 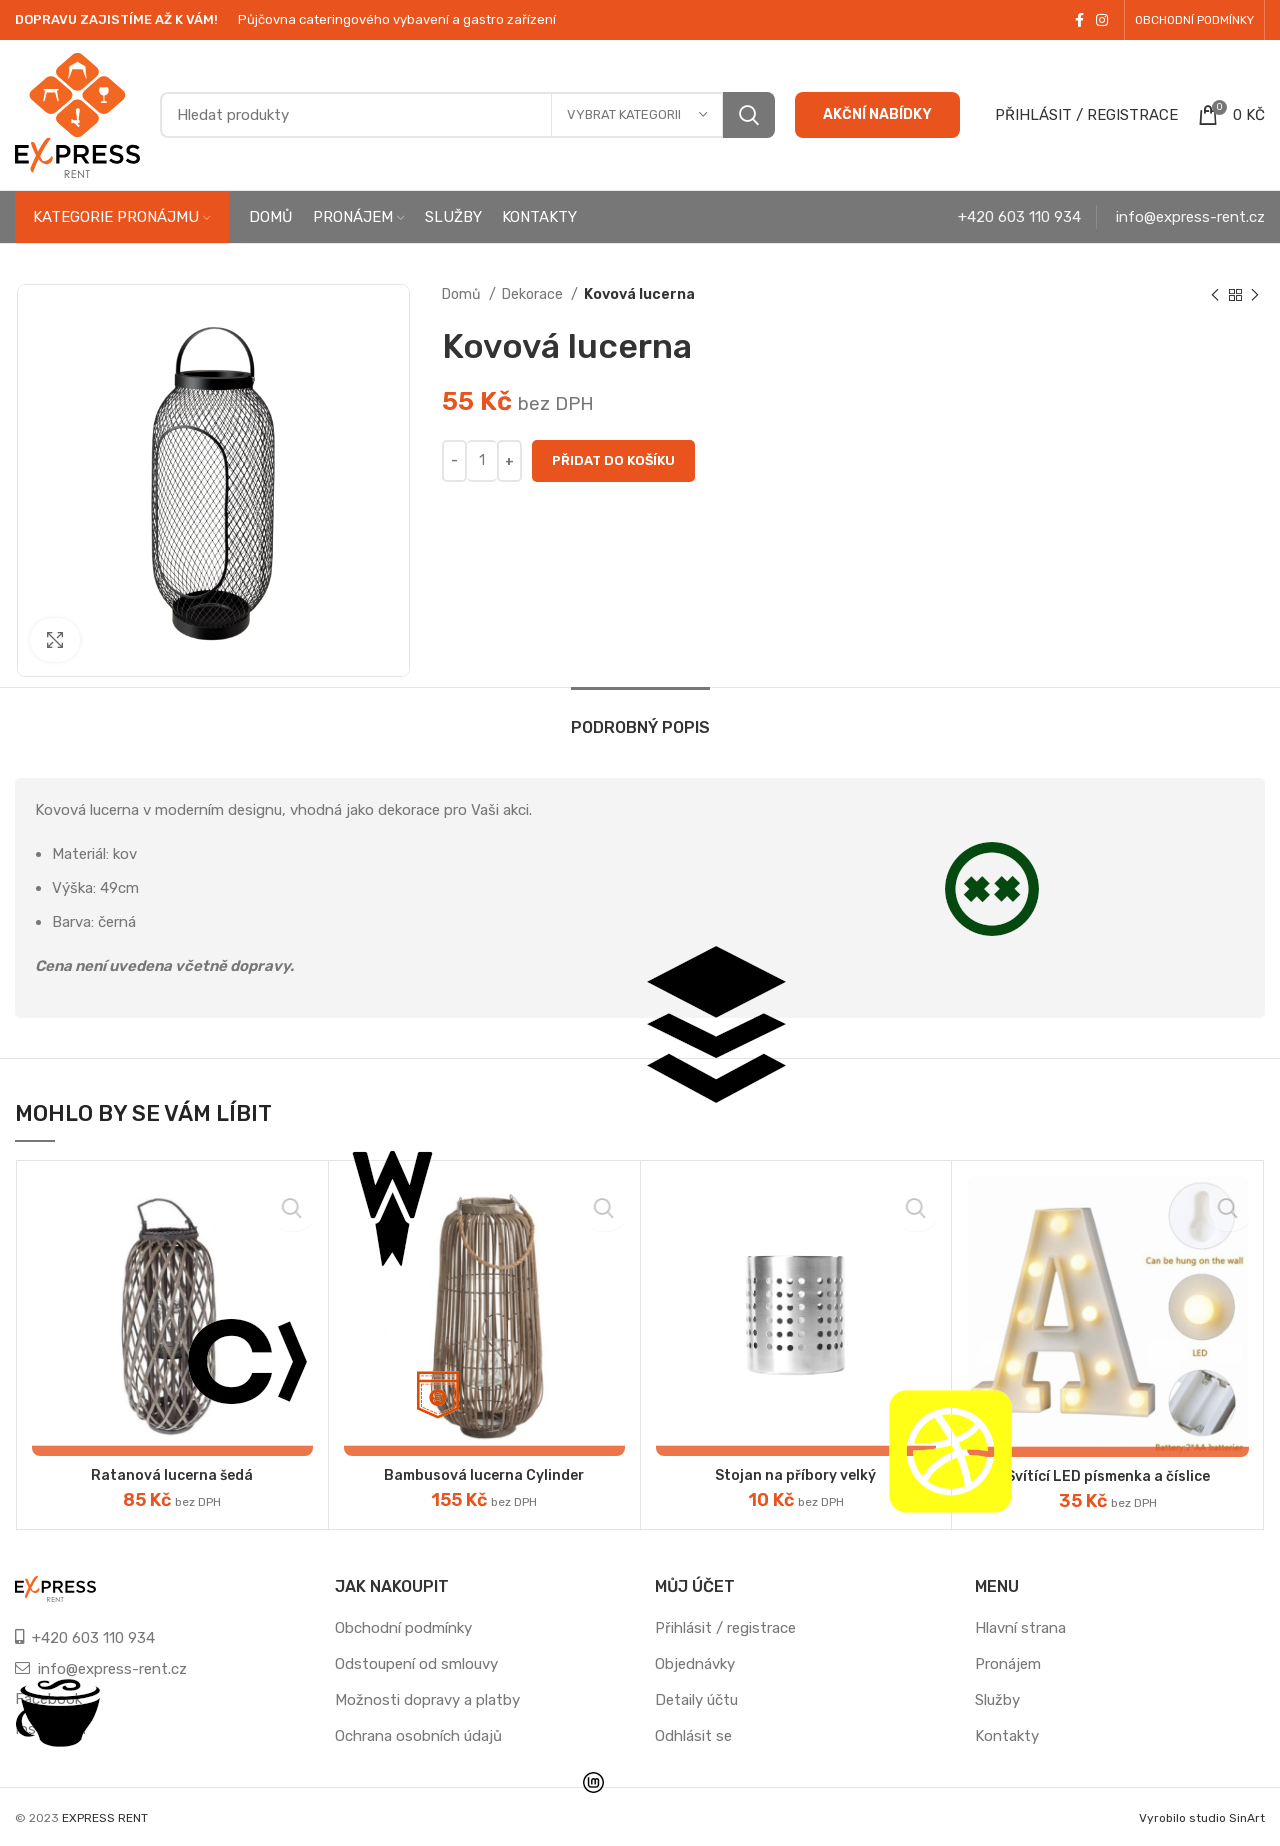 I want to click on facepunch studios logo, so click(x=992, y=889).